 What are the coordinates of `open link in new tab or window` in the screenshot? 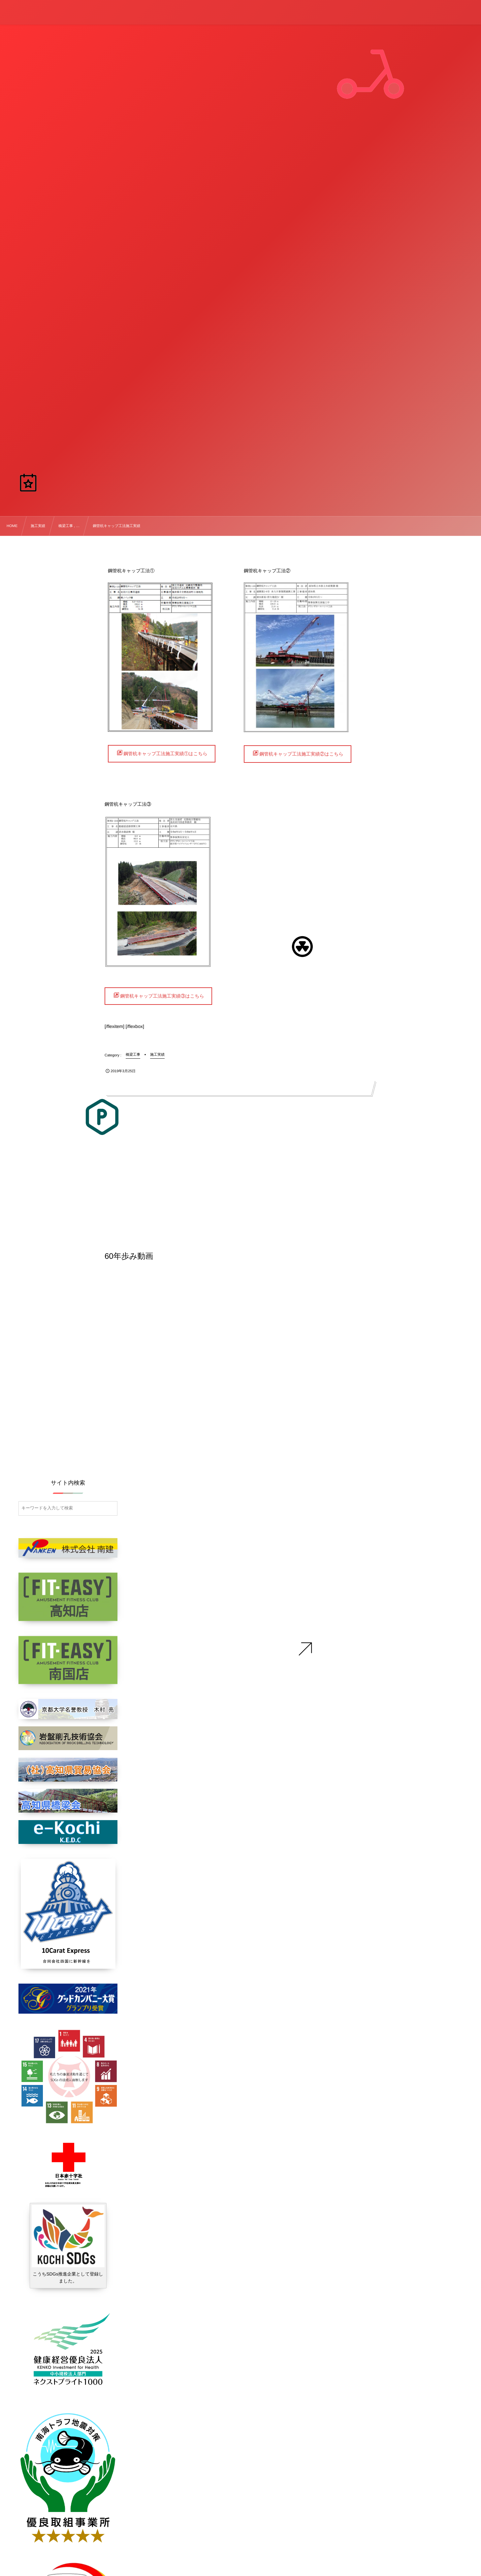 It's located at (305, 1649).